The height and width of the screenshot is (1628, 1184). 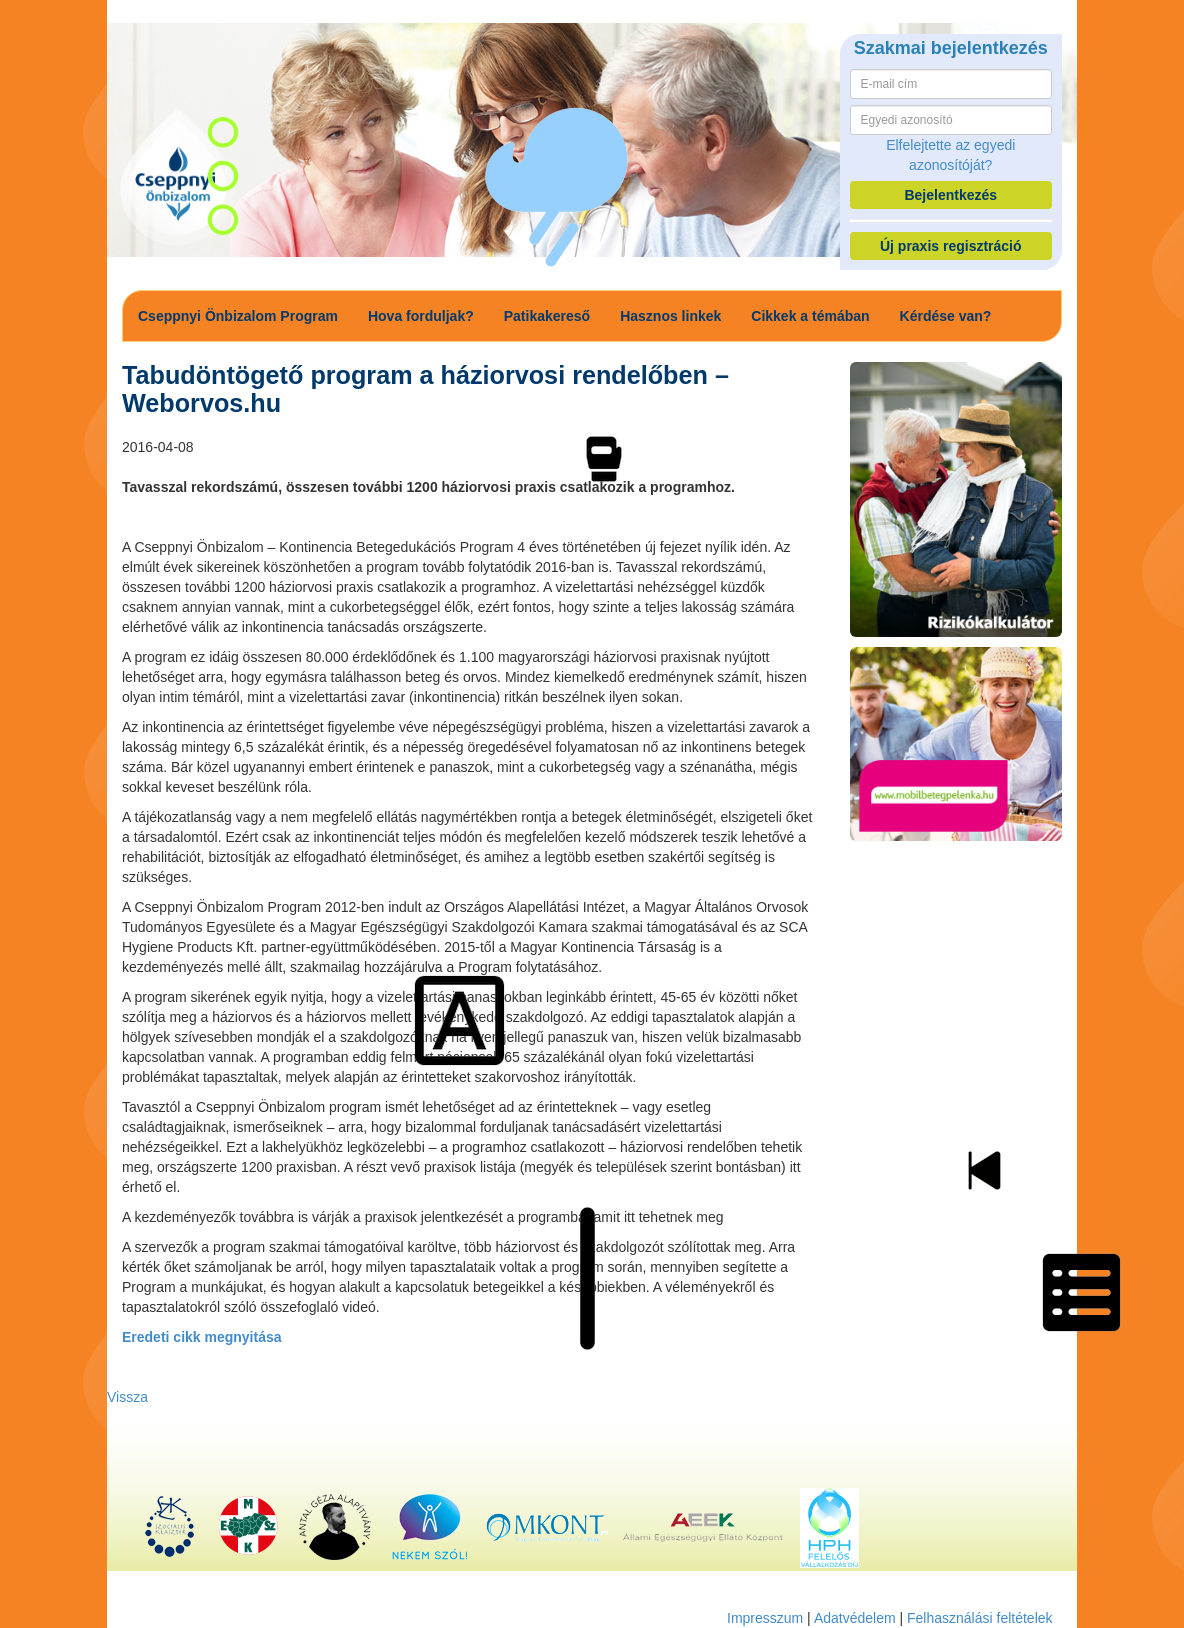 What do you see at coordinates (1081, 1292) in the screenshot?
I see `view list of items` at bounding box center [1081, 1292].